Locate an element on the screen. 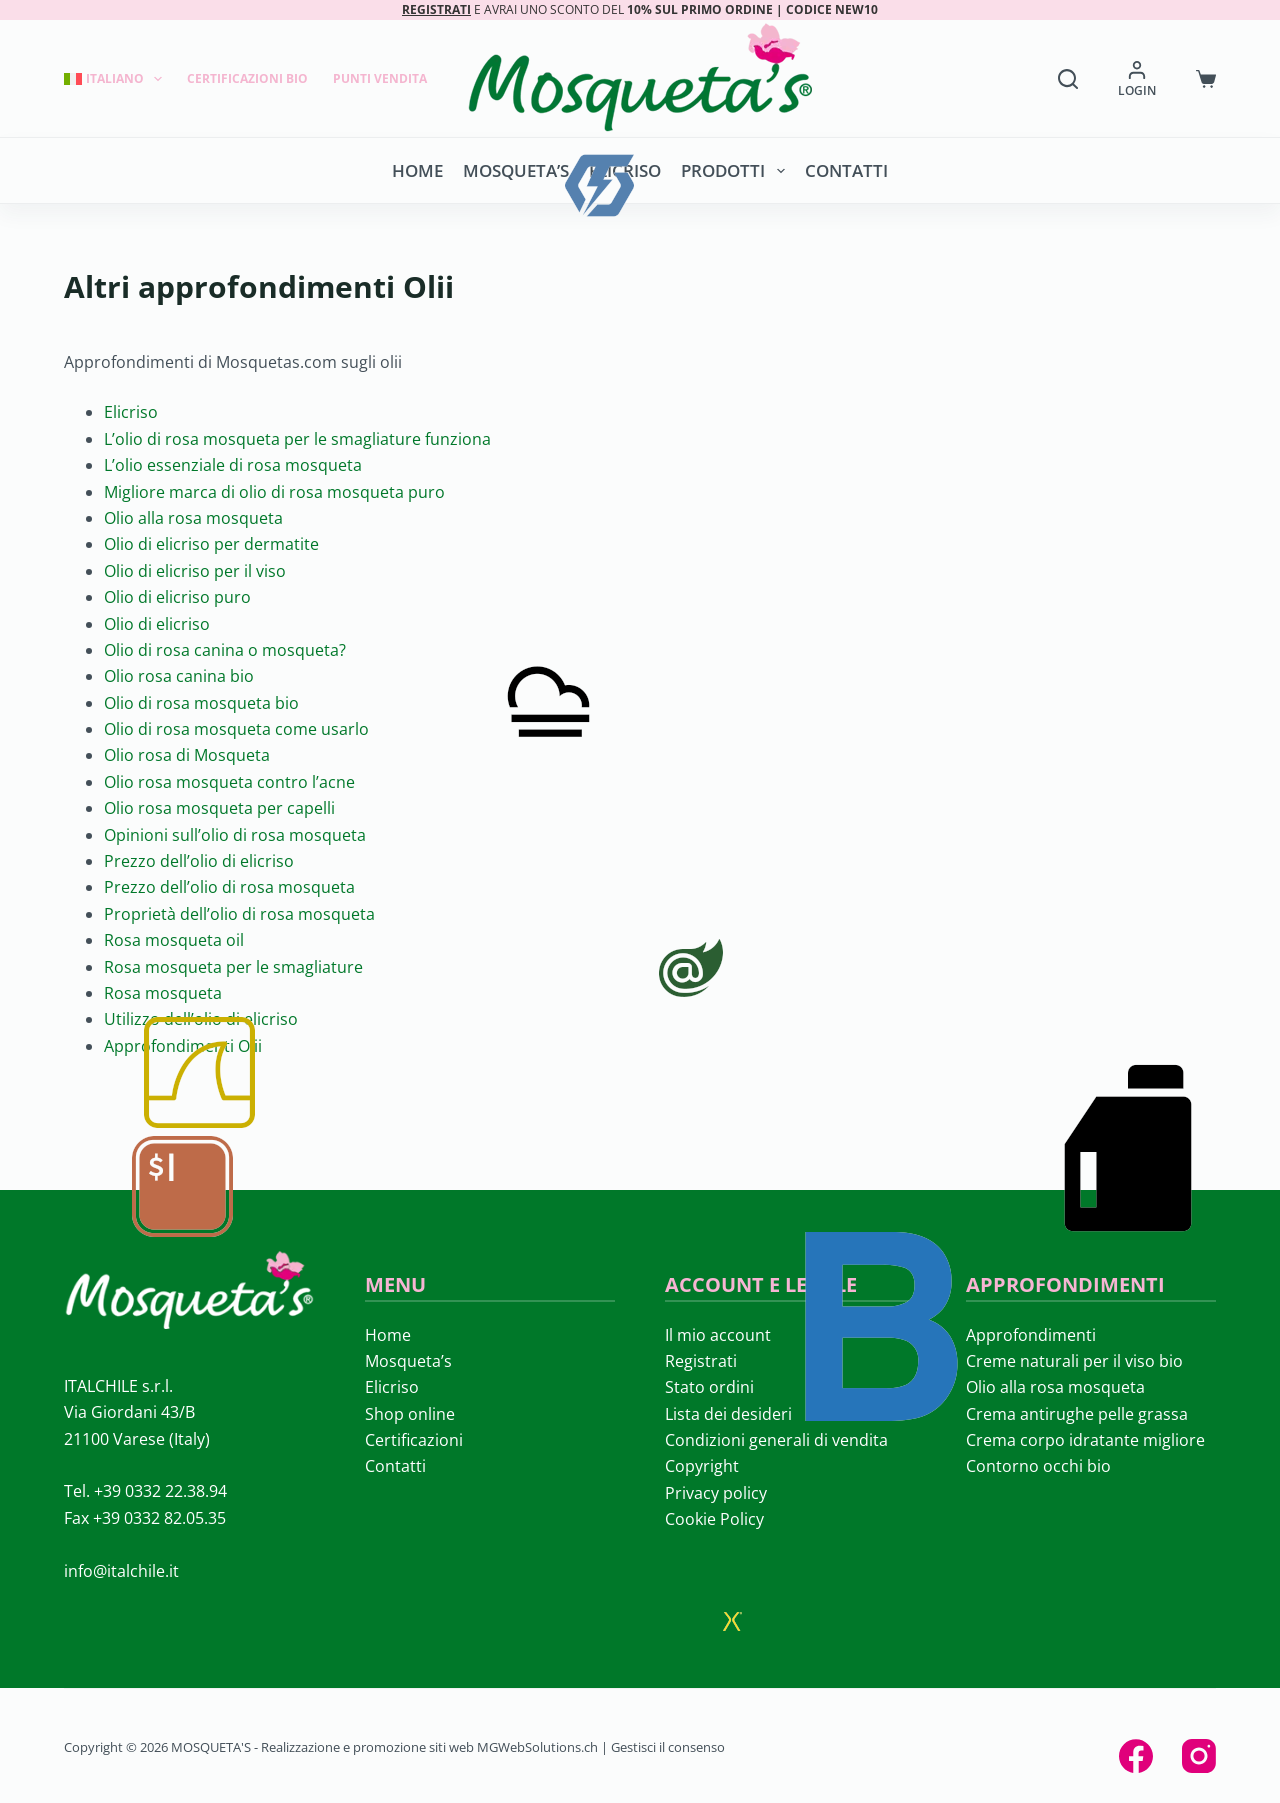 This screenshot has width=1280, height=1803. open wireshark network protocol analyzer is located at coordinates (199, 1072).